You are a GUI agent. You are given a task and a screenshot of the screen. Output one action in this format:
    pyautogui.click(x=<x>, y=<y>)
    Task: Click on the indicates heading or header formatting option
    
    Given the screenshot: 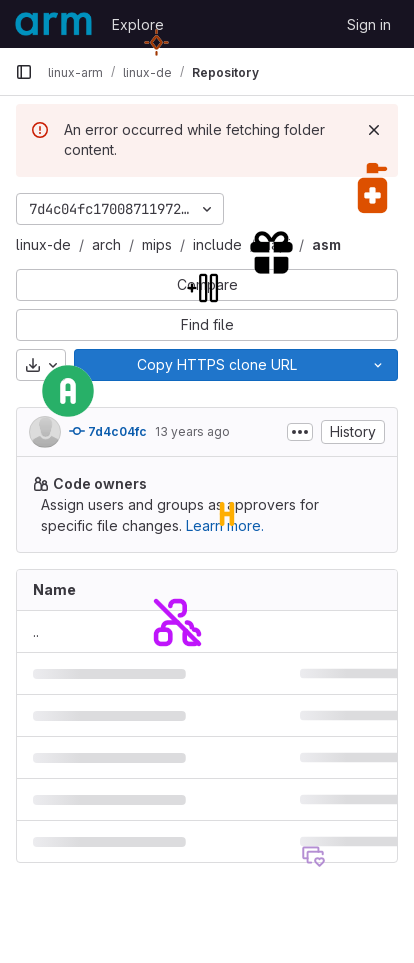 What is the action you would take?
    pyautogui.click(x=227, y=514)
    